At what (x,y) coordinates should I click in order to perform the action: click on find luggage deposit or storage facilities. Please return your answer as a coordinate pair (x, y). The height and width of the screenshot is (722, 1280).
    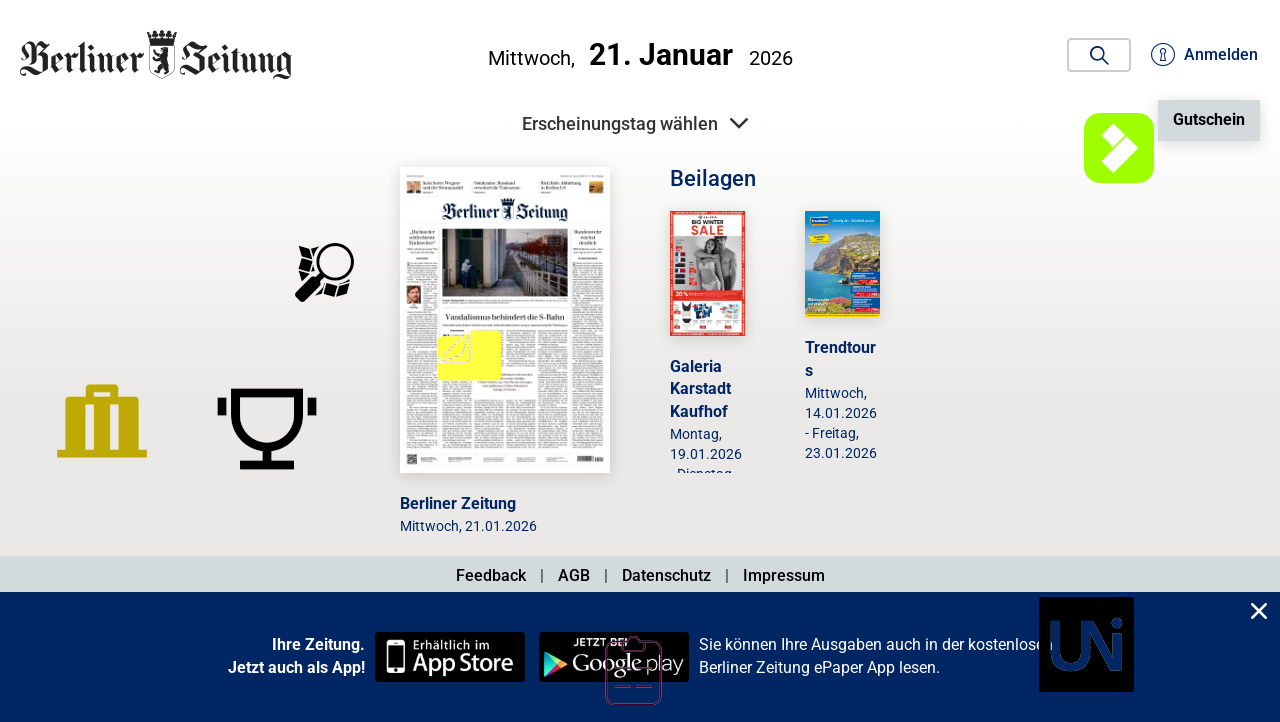
    Looking at the image, I should click on (102, 421).